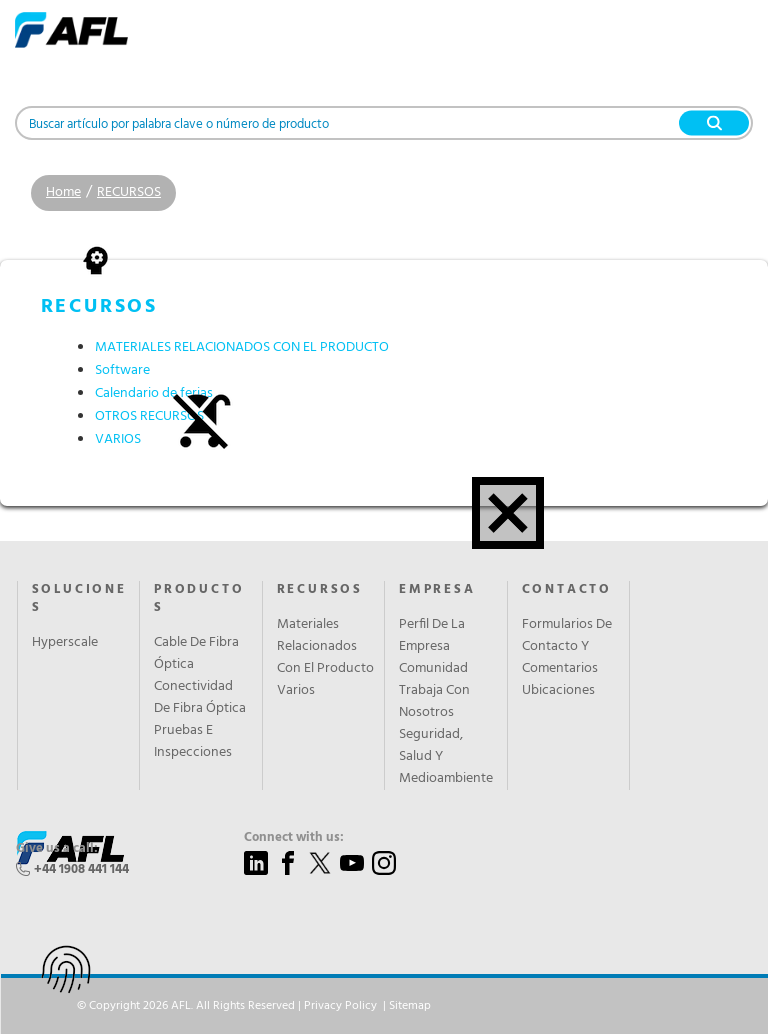 This screenshot has width=768, height=1034. I want to click on indicates strollers are not permitted in this area, so click(202, 419).